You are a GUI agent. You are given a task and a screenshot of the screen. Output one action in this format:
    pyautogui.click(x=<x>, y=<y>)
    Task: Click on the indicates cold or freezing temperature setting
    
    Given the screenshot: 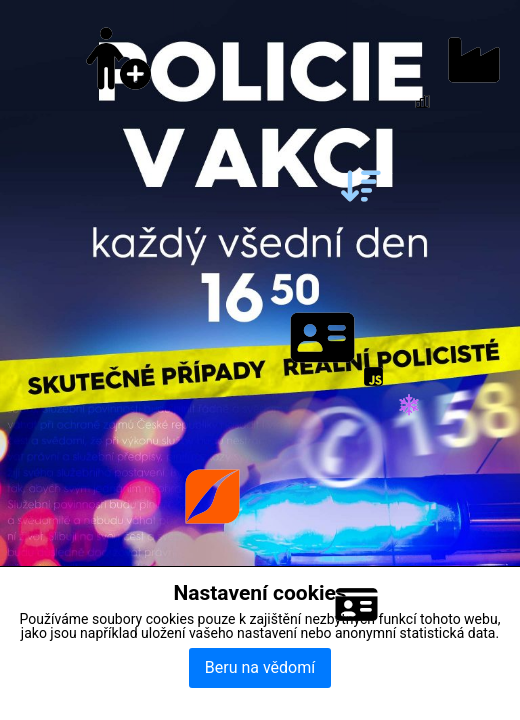 What is the action you would take?
    pyautogui.click(x=409, y=405)
    